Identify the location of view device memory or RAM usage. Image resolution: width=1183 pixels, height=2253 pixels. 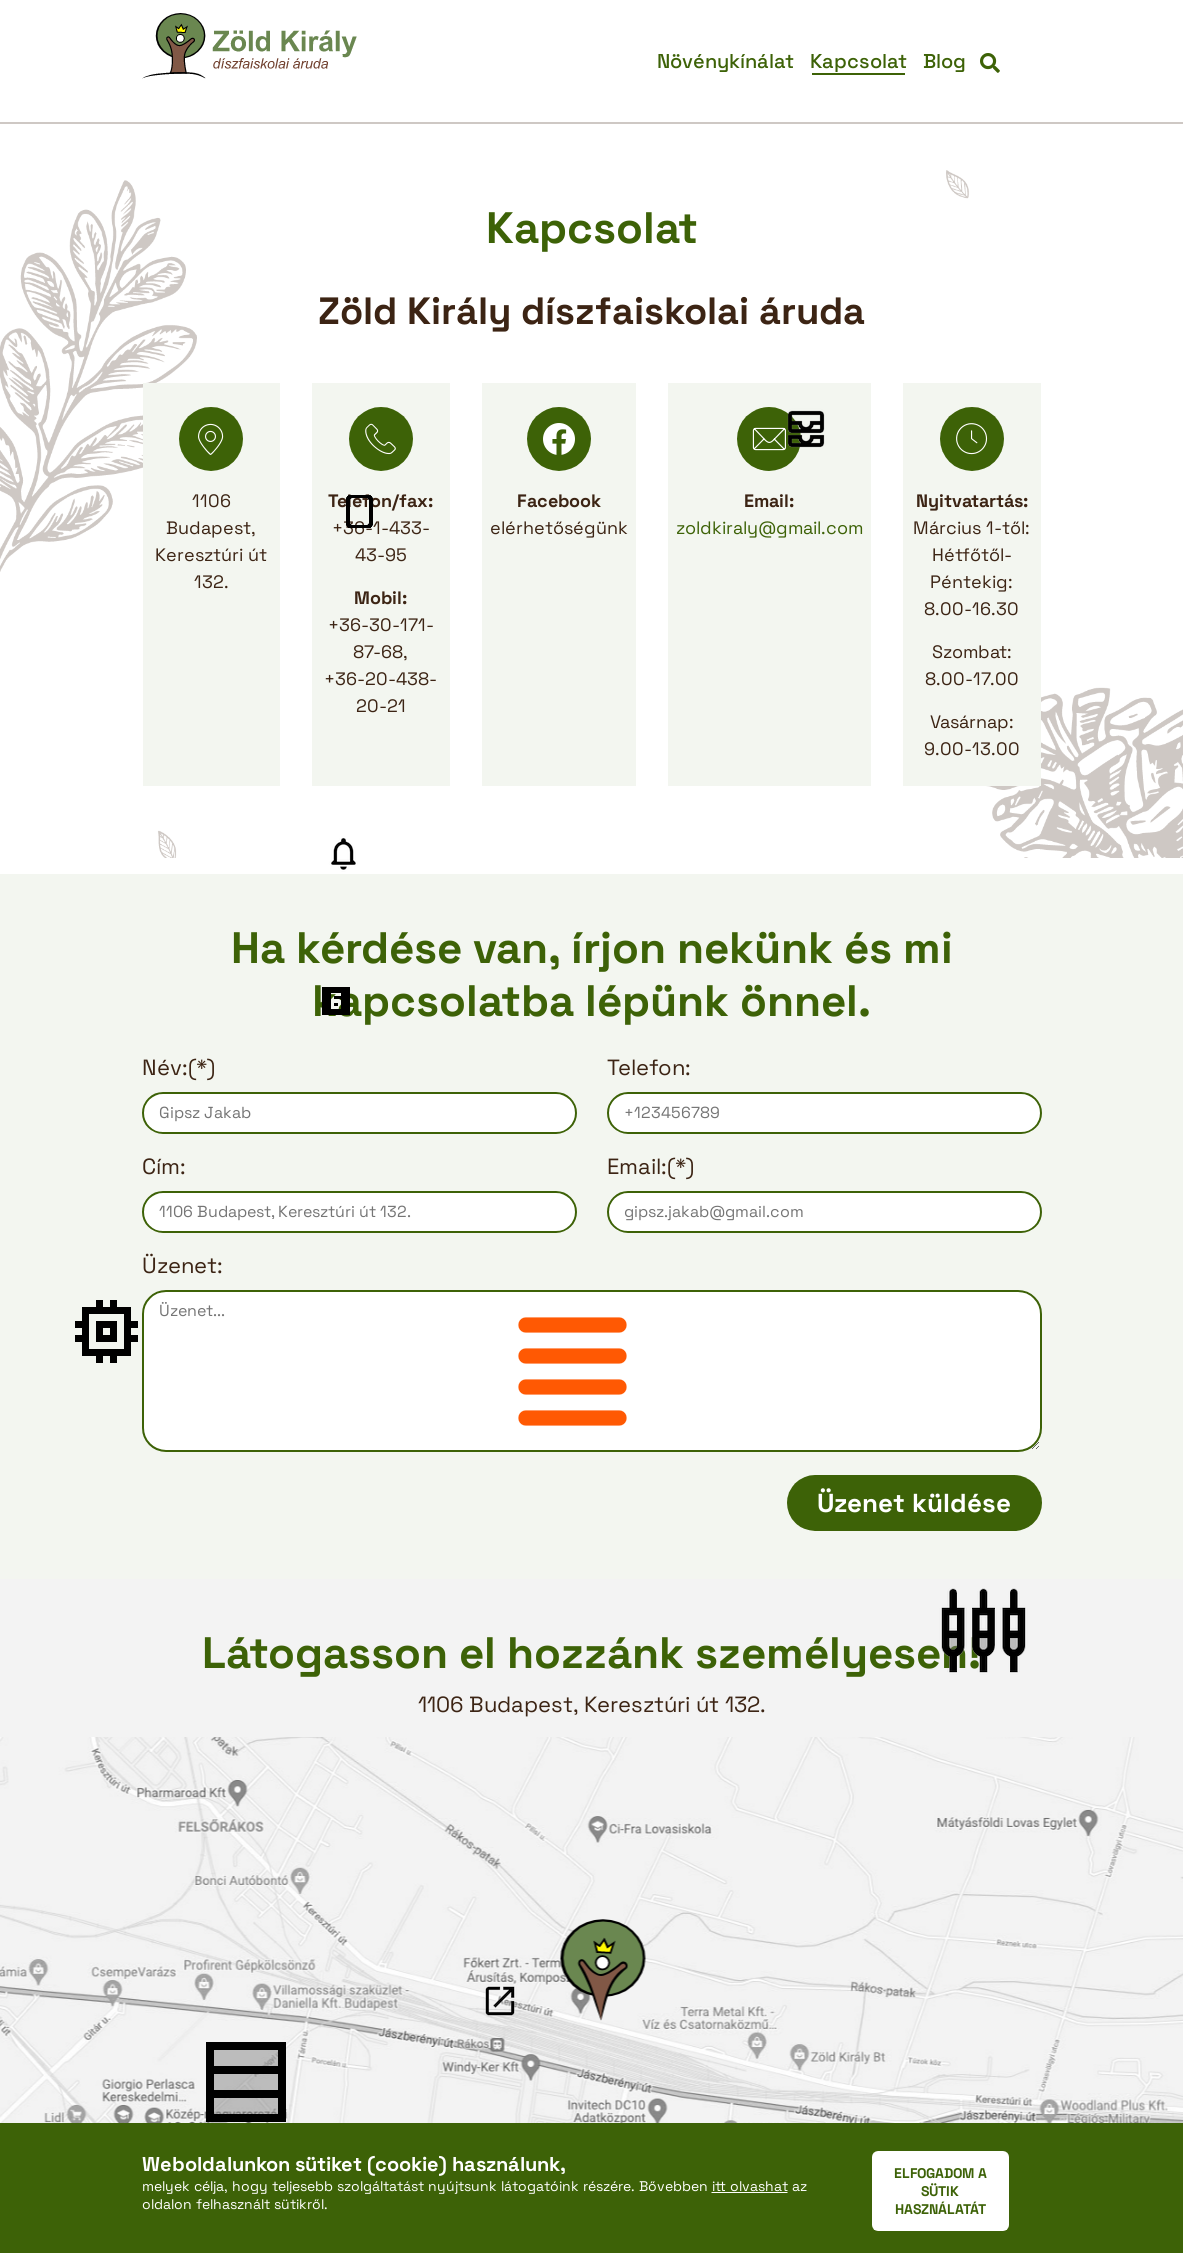
(106, 1331).